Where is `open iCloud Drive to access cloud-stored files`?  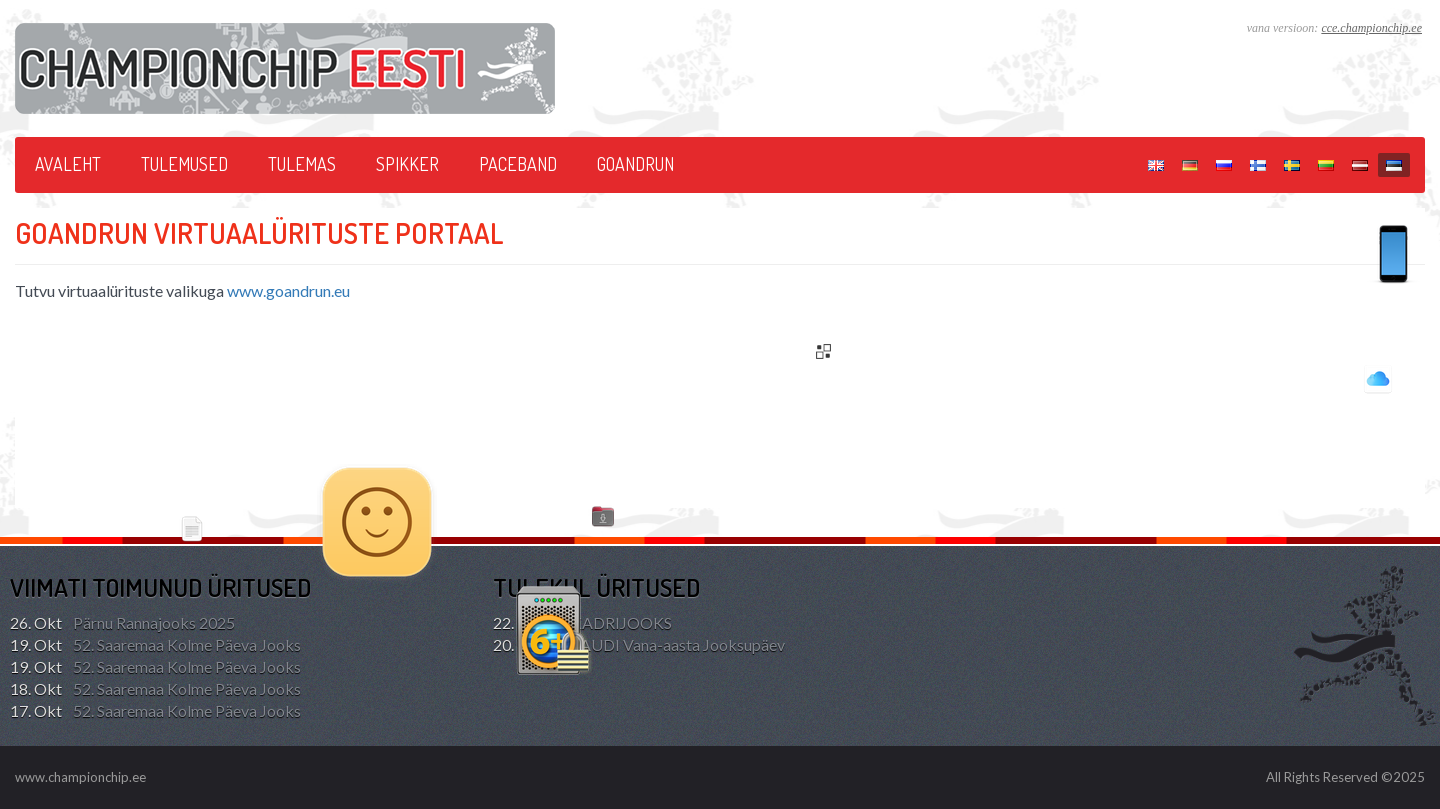 open iCloud Drive to access cloud-stored files is located at coordinates (1378, 379).